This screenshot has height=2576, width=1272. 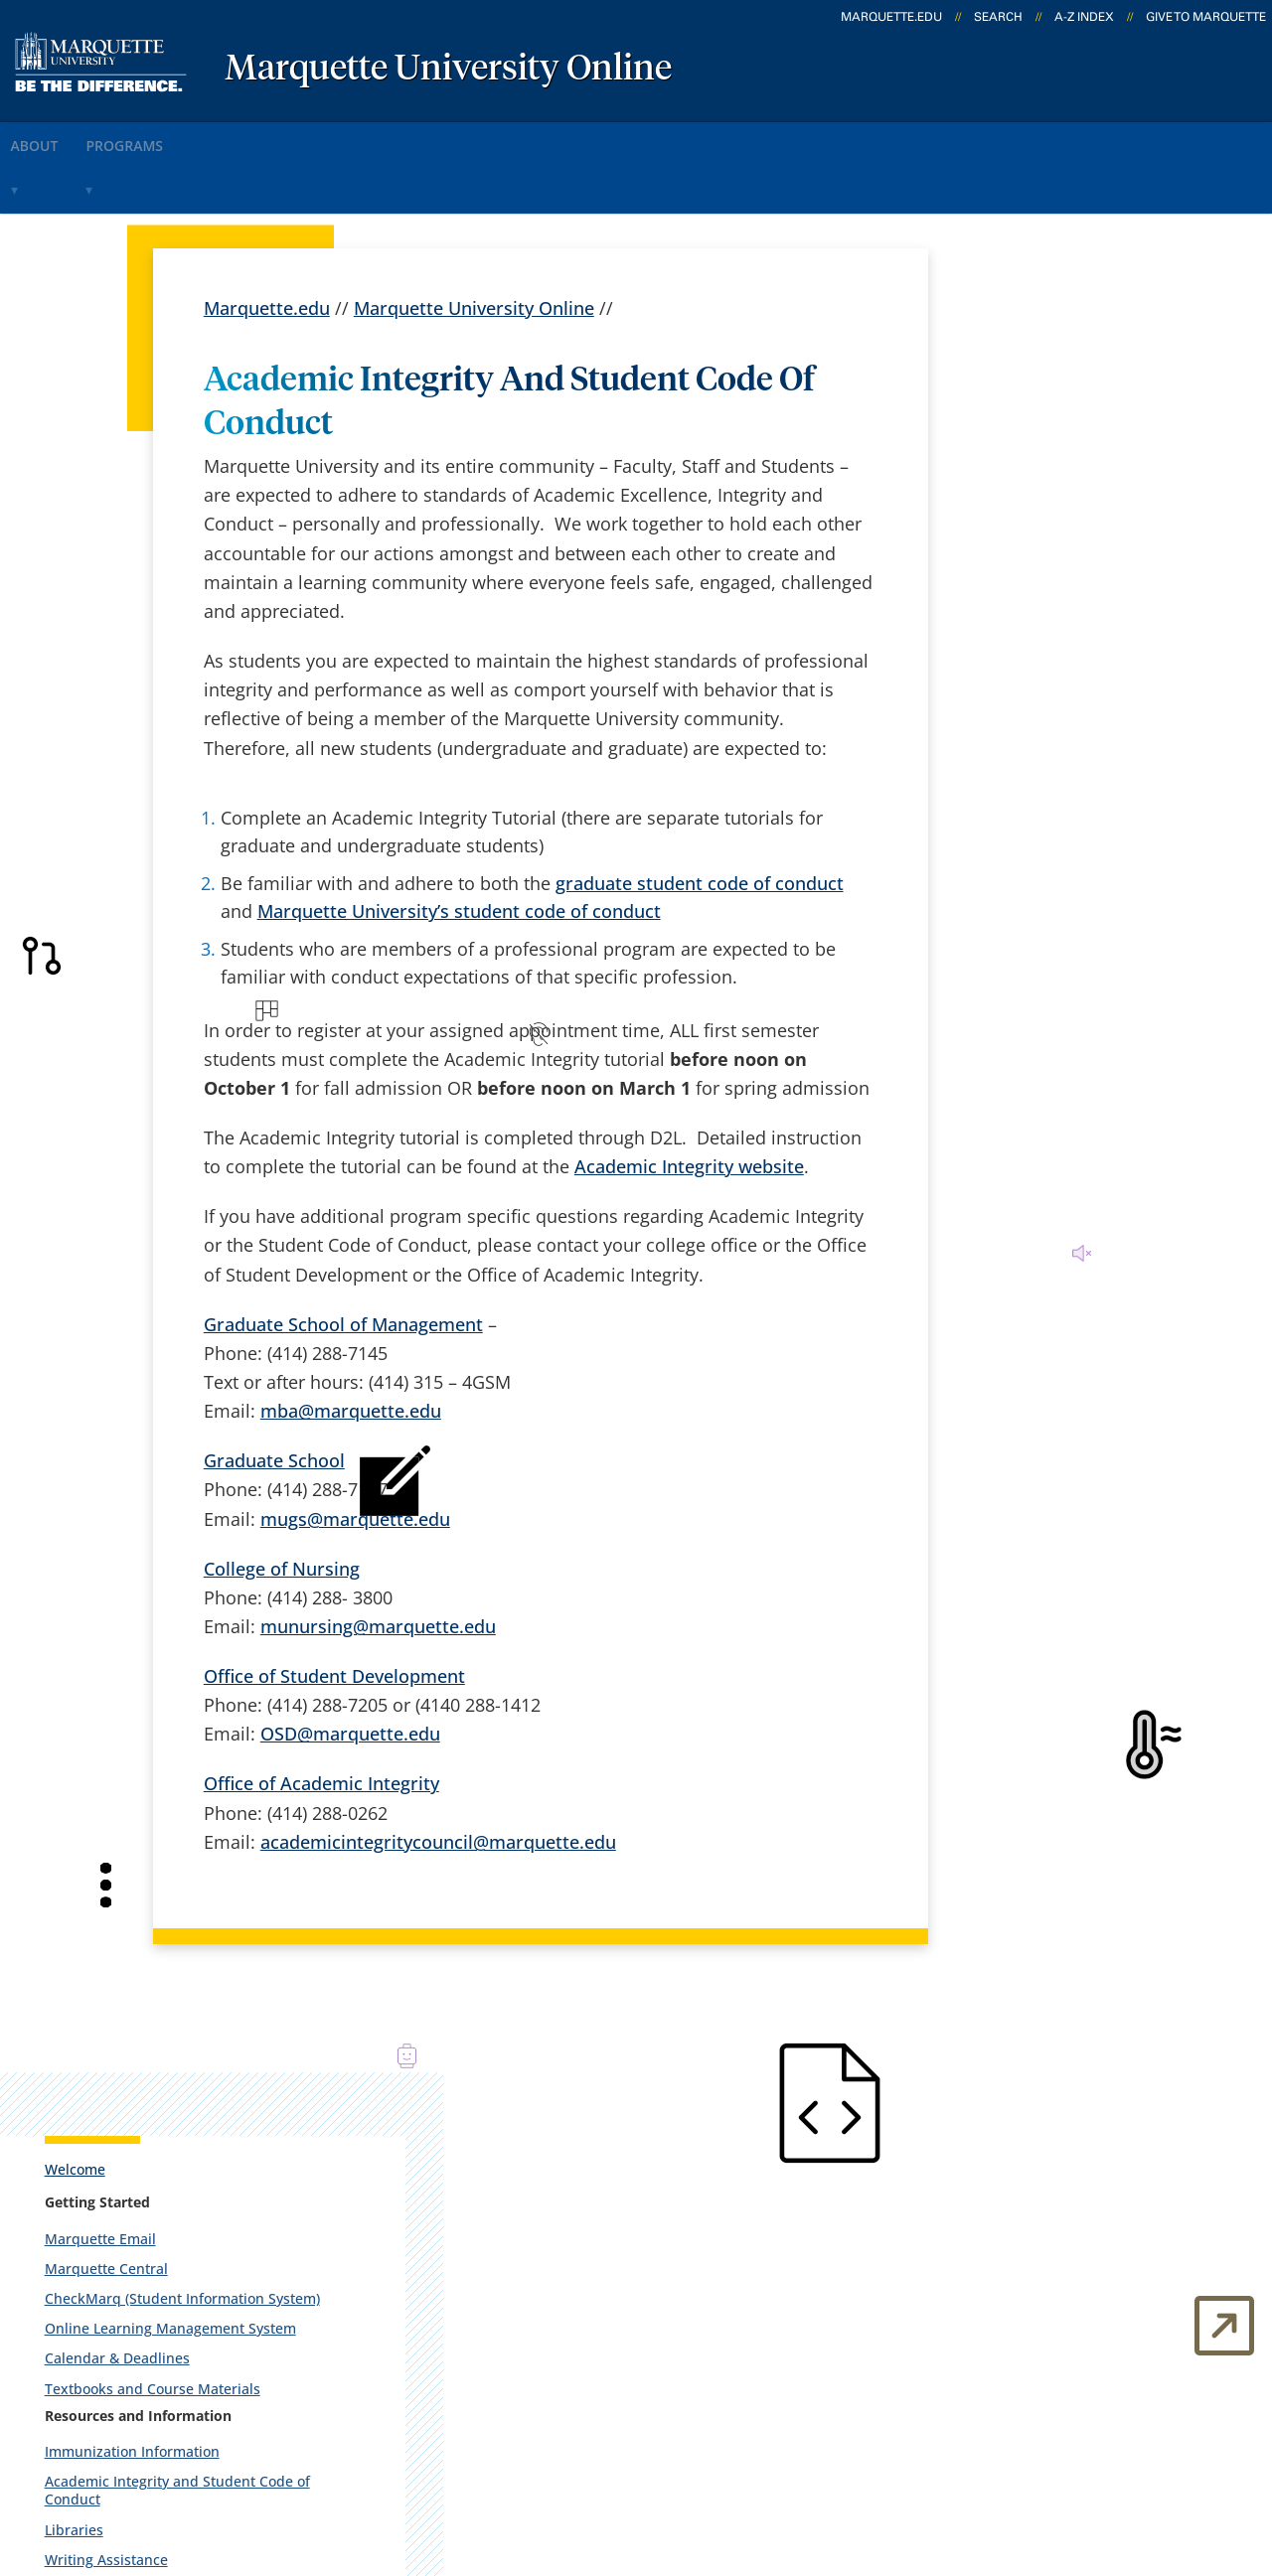 What do you see at coordinates (1224, 2326) in the screenshot?
I see `open link in new window` at bounding box center [1224, 2326].